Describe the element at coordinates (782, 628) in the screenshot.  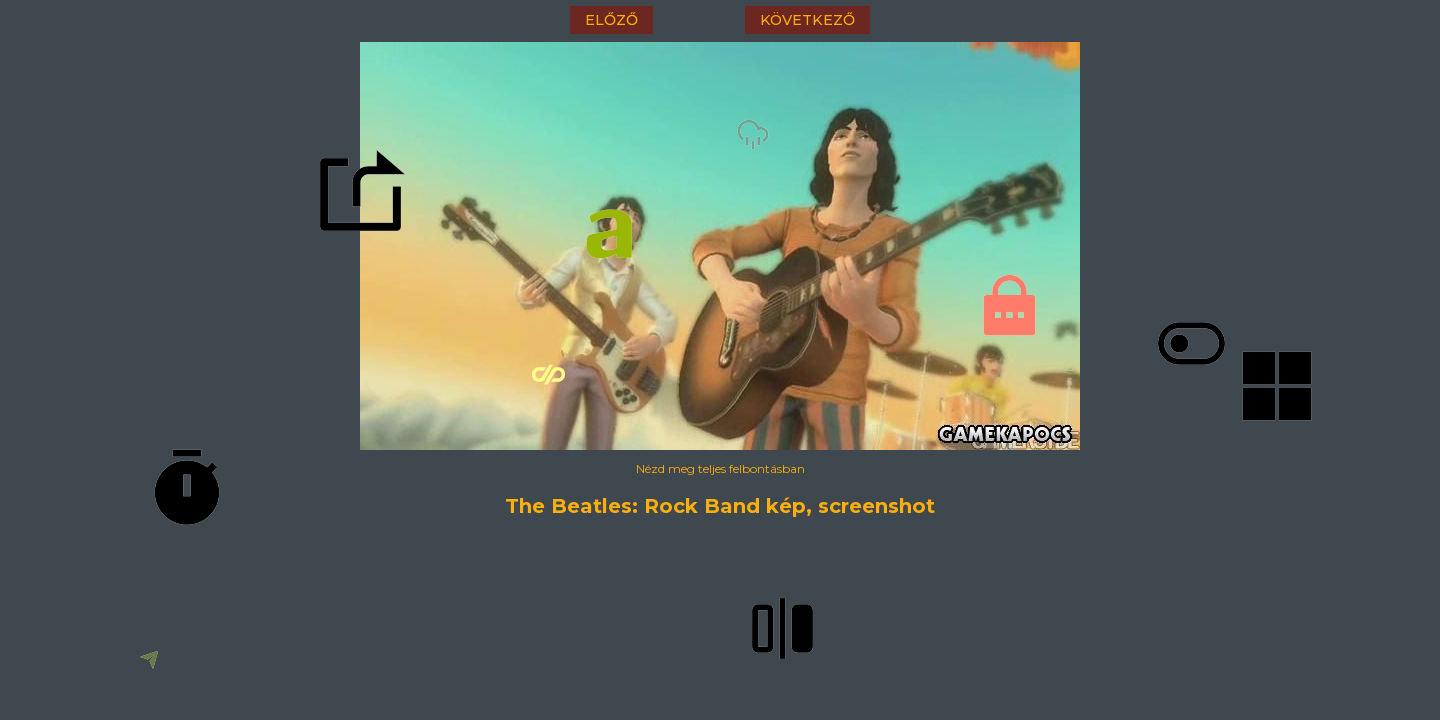
I see `flip image horizontally` at that location.